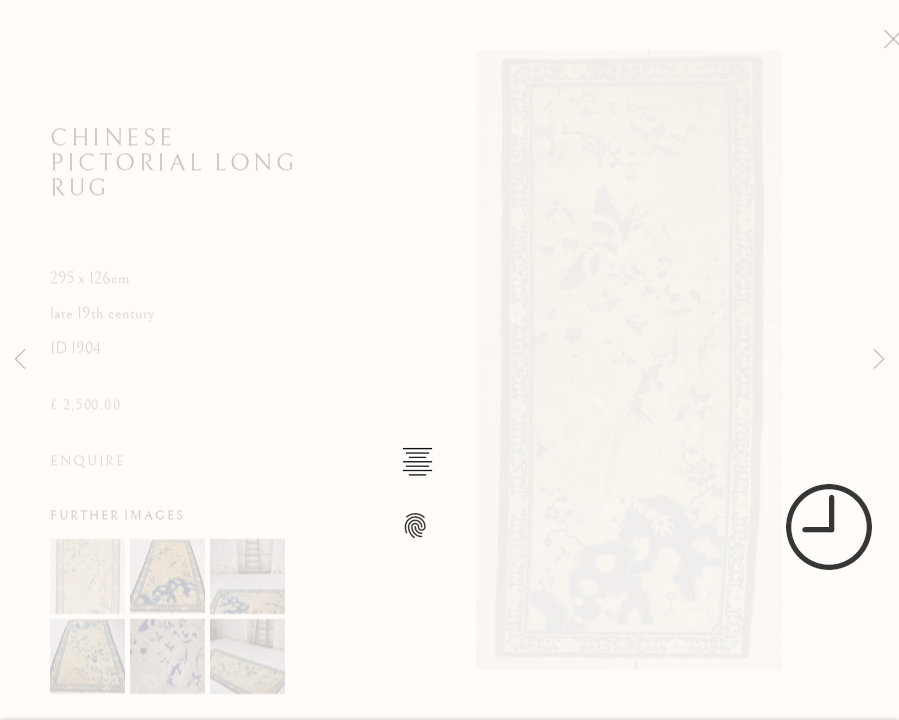 The width and height of the screenshot is (899, 720). What do you see at coordinates (829, 527) in the screenshot?
I see `view slideshow or presentation mode` at bounding box center [829, 527].